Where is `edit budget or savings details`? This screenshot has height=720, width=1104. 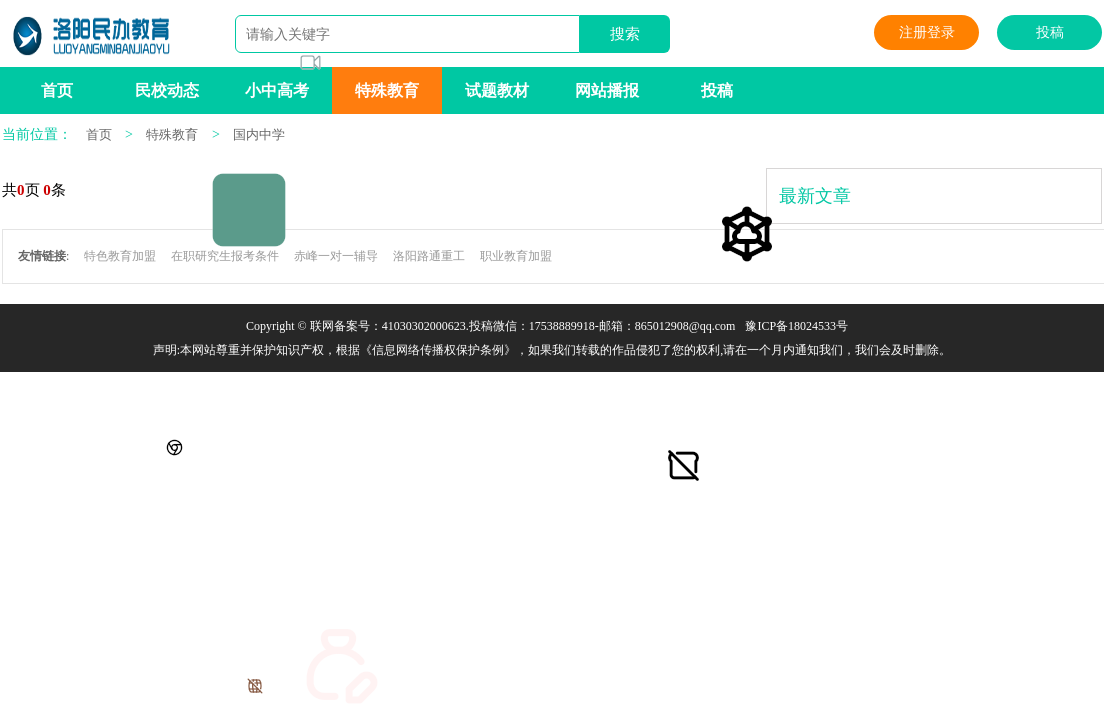
edit budget or savings details is located at coordinates (338, 664).